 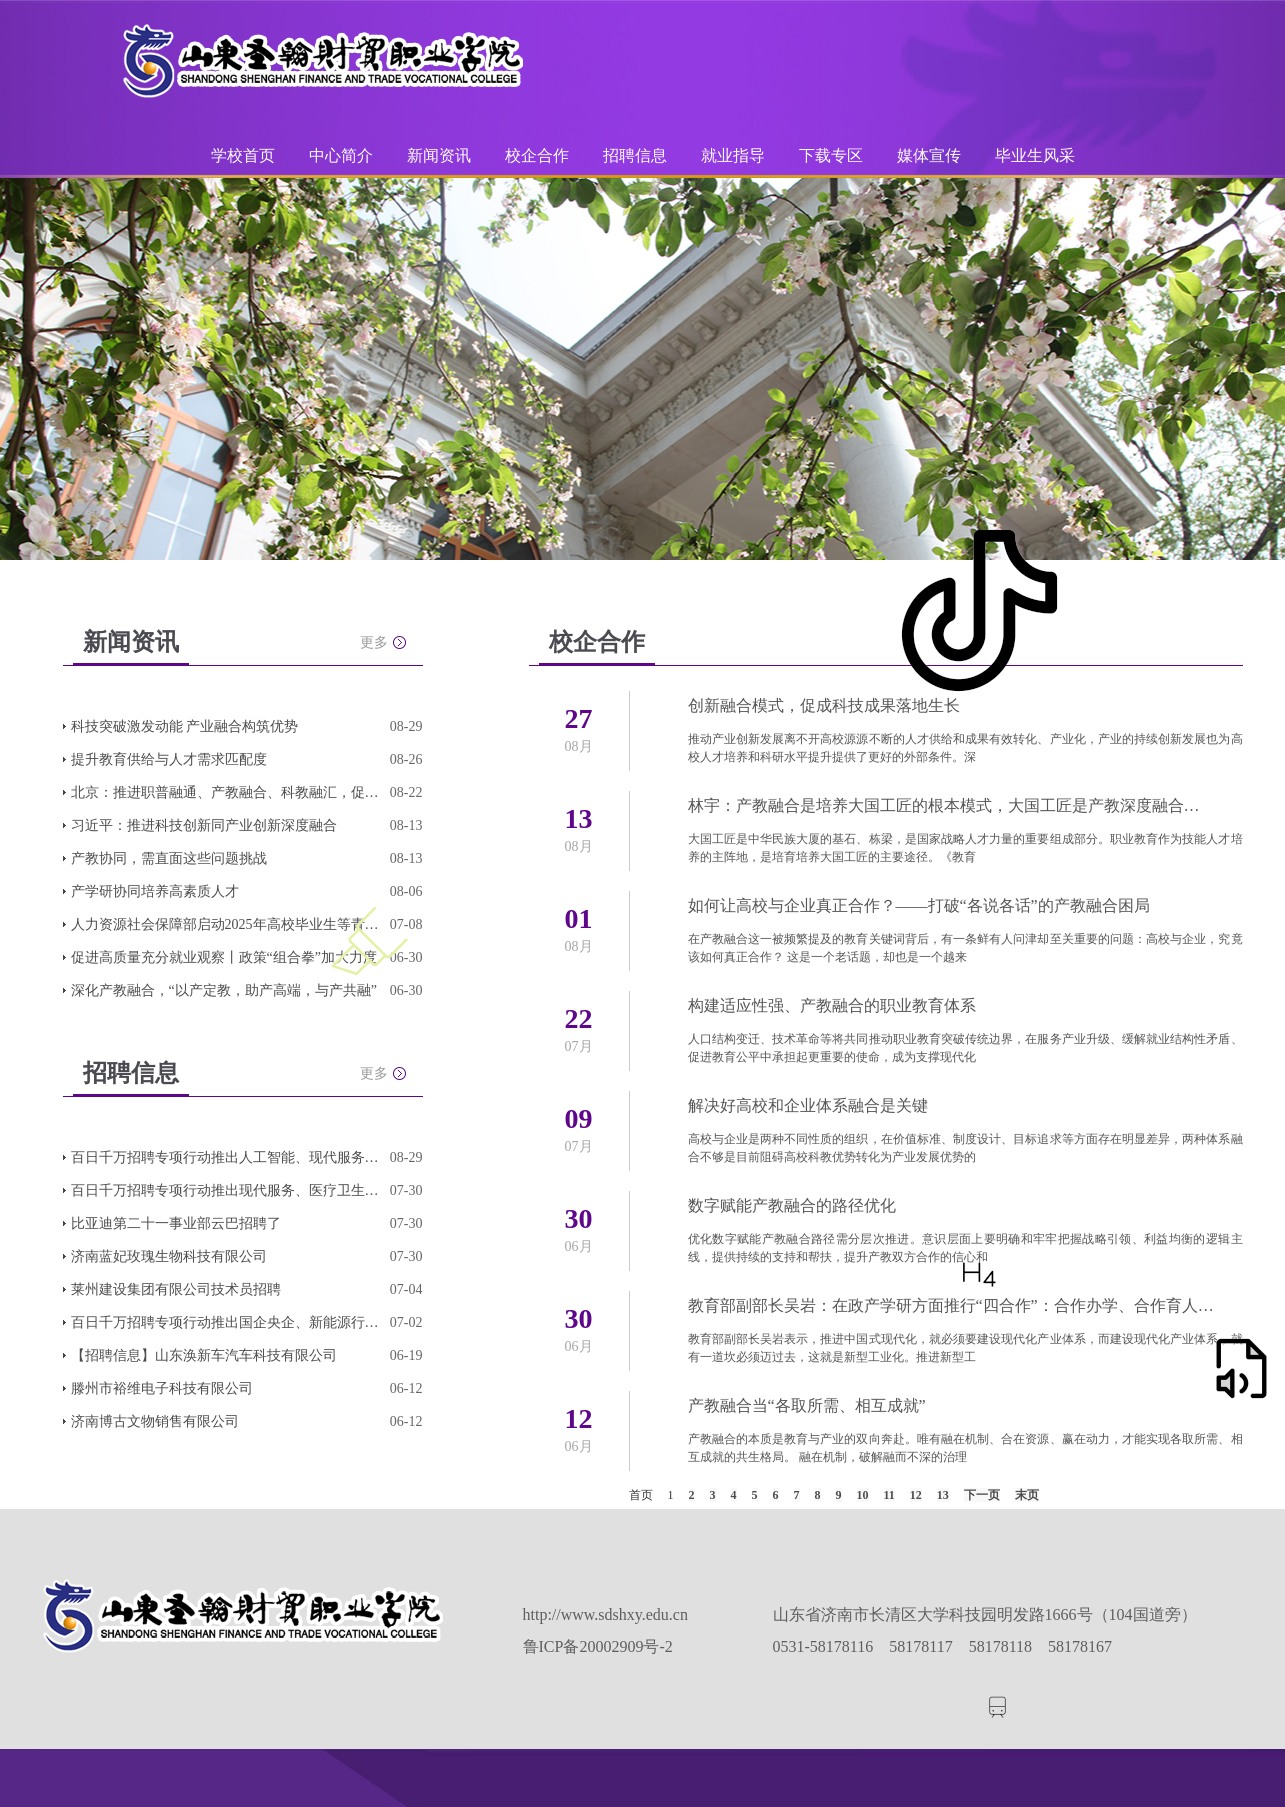 What do you see at coordinates (367, 945) in the screenshot?
I see `highlight or mark selected text` at bounding box center [367, 945].